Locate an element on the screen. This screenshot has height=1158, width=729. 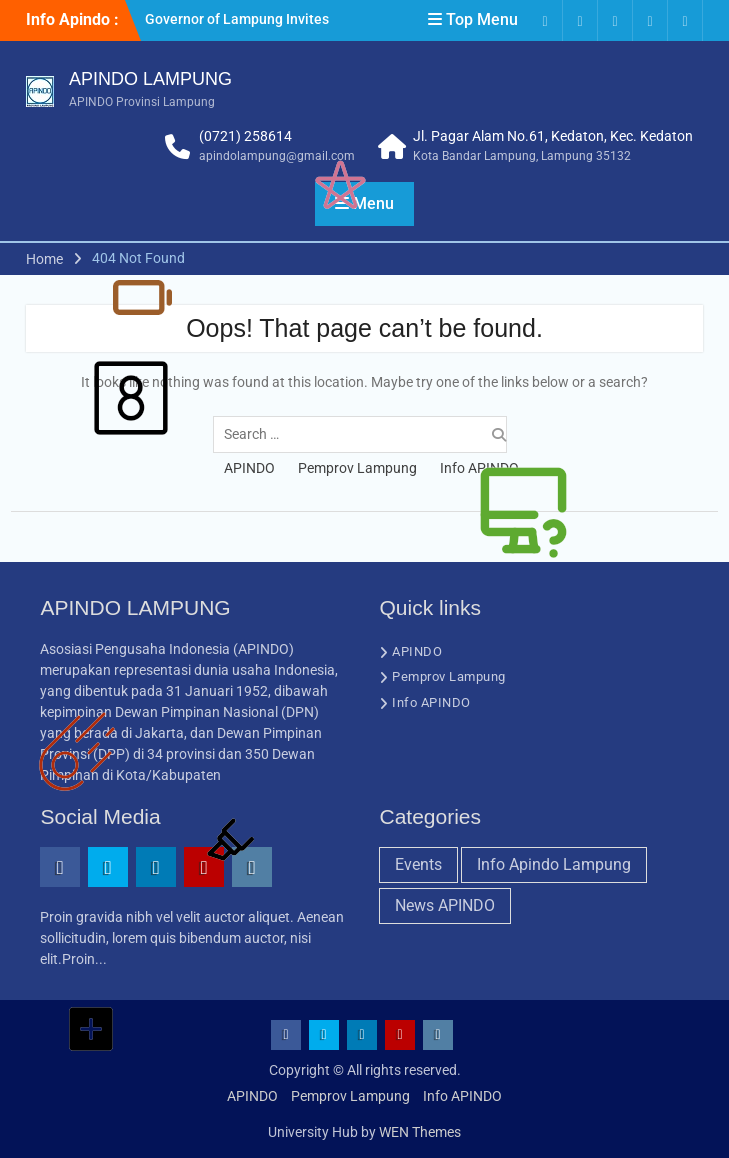
get help or support for your desktop device is located at coordinates (523, 510).